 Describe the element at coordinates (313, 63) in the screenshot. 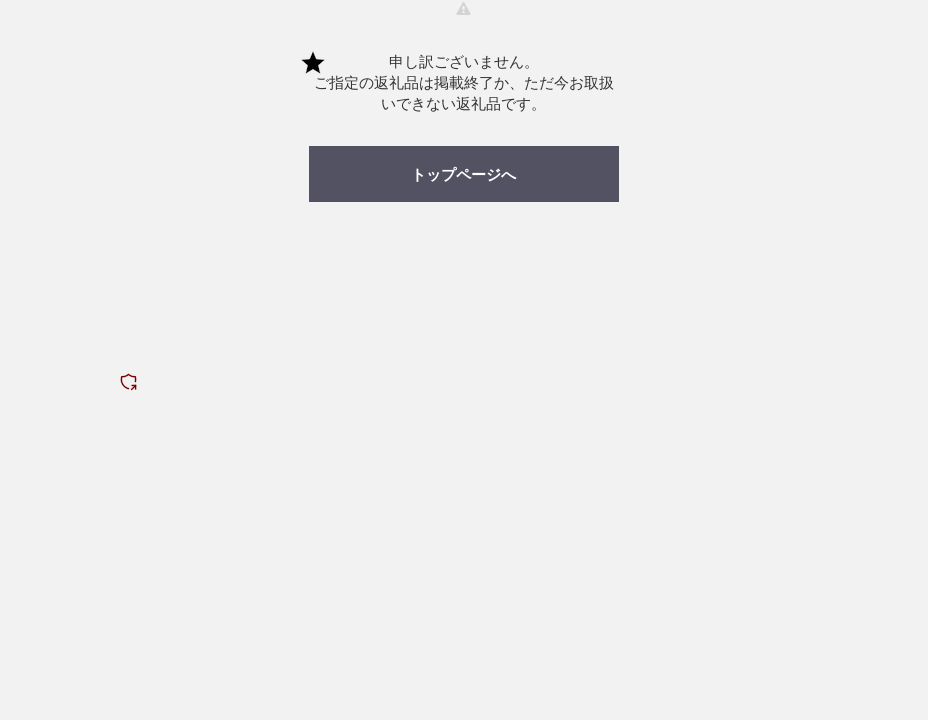

I see `add item to favorites` at that location.